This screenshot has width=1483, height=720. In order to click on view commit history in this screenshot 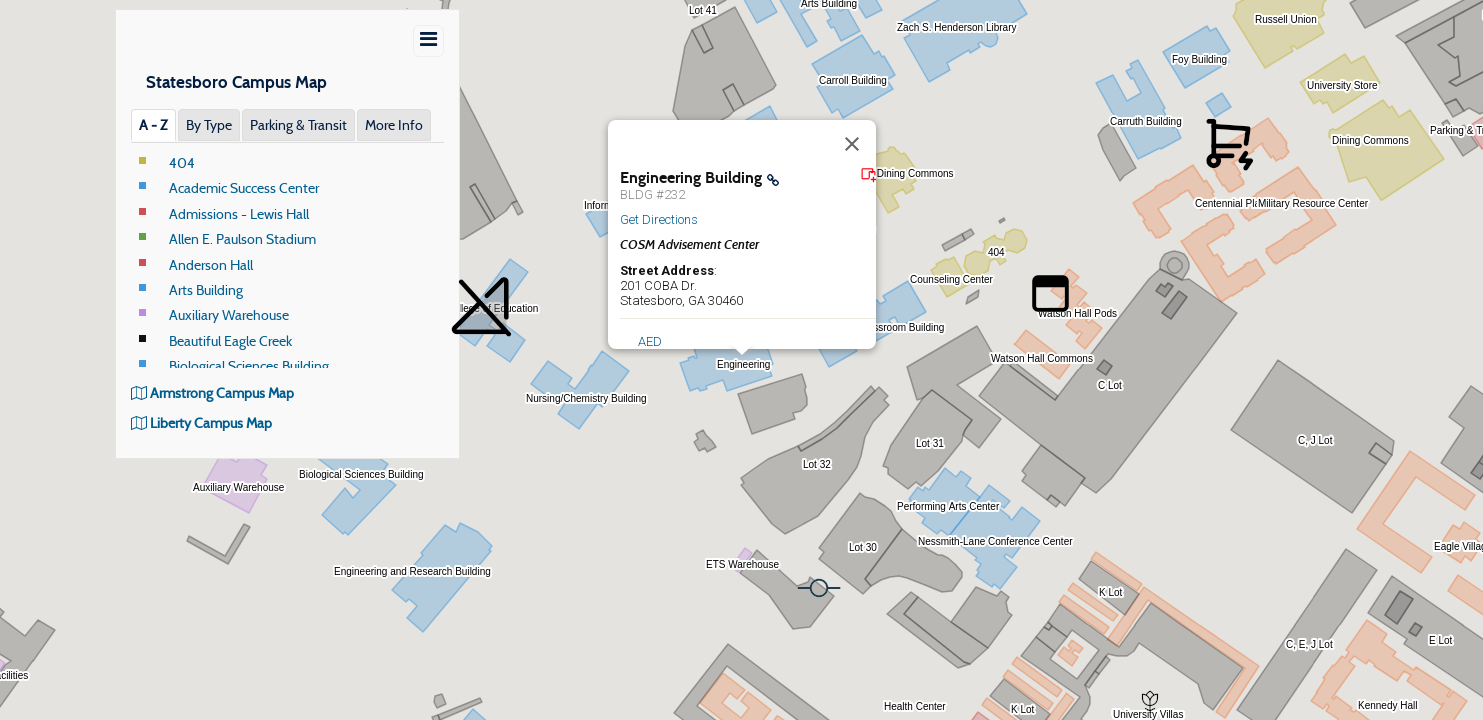, I will do `click(819, 588)`.